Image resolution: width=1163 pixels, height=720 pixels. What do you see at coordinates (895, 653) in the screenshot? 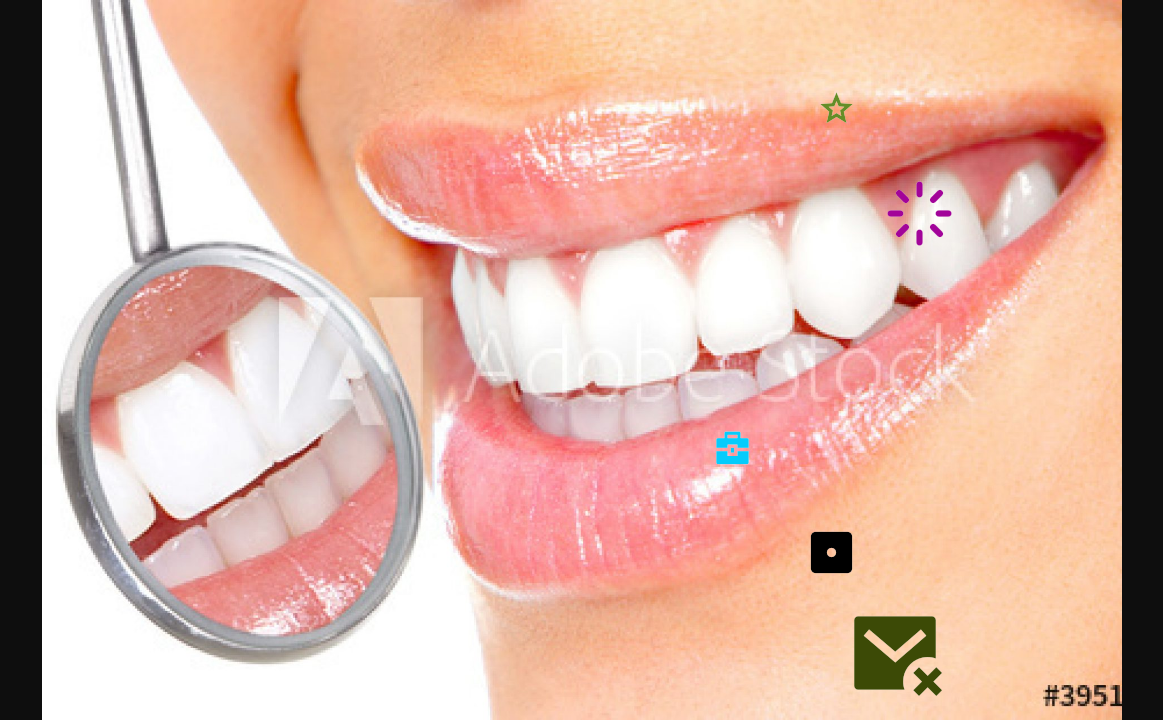
I see `delete an email message` at bounding box center [895, 653].